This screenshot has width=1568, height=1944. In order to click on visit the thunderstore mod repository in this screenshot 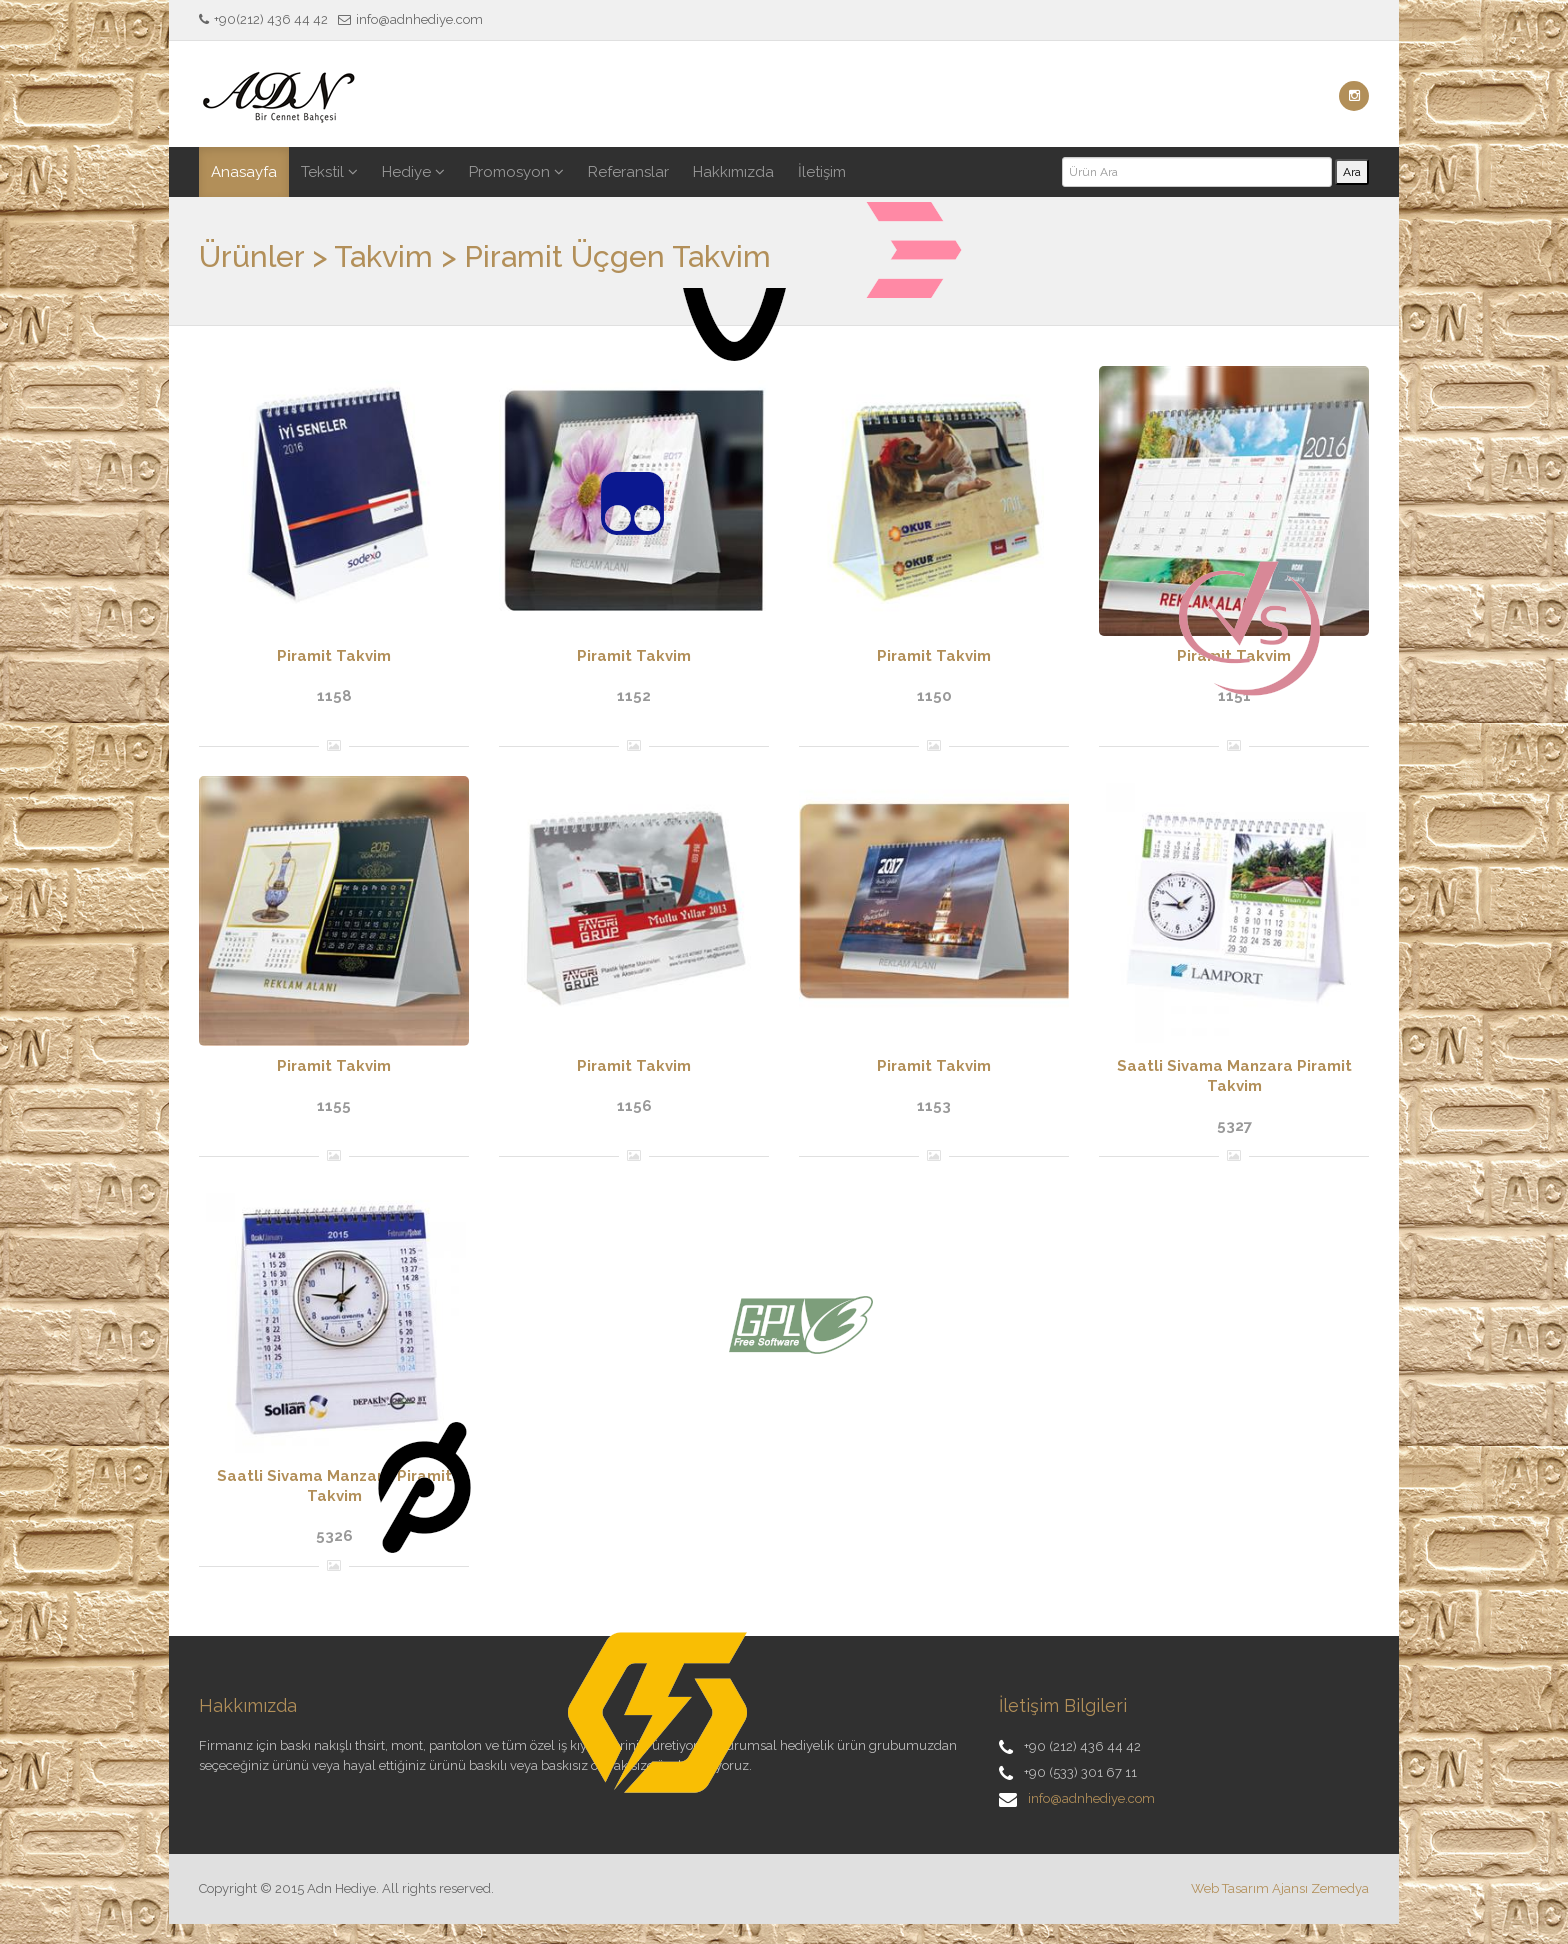, I will do `click(657, 1712)`.